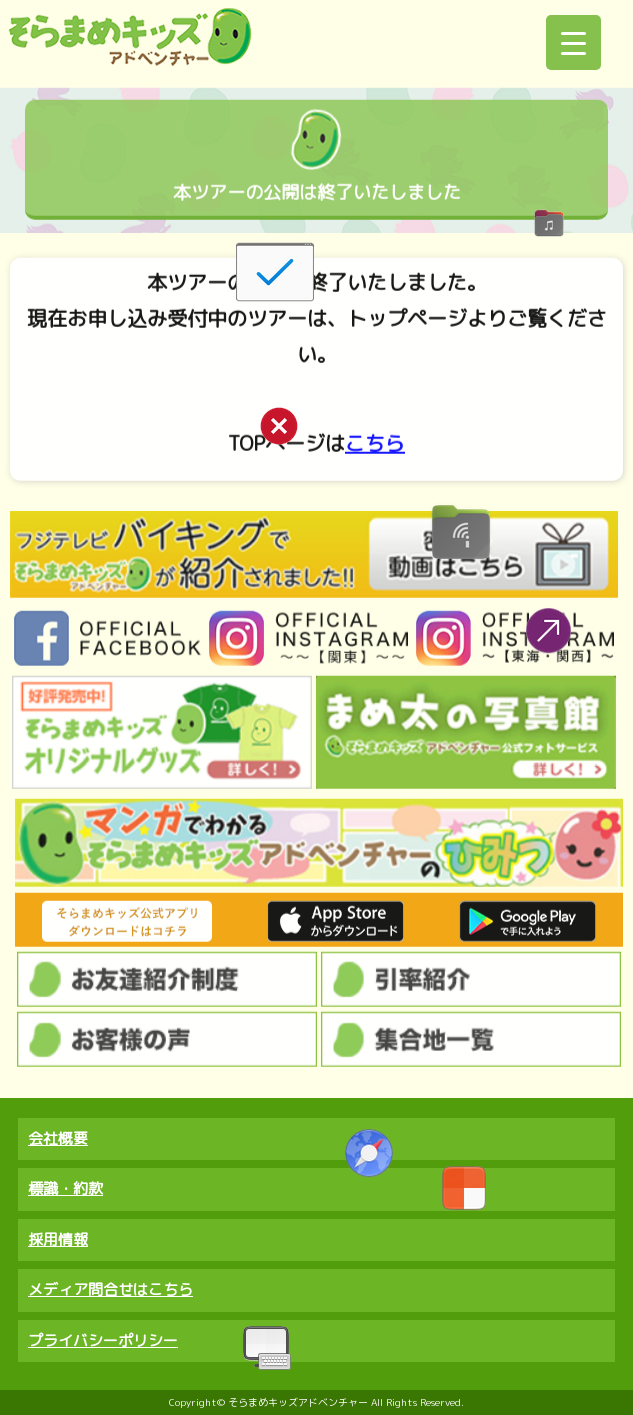 The width and height of the screenshot is (633, 1415). Describe the element at coordinates (464, 1188) in the screenshot. I see `switch to the bottom-right workspace` at that location.